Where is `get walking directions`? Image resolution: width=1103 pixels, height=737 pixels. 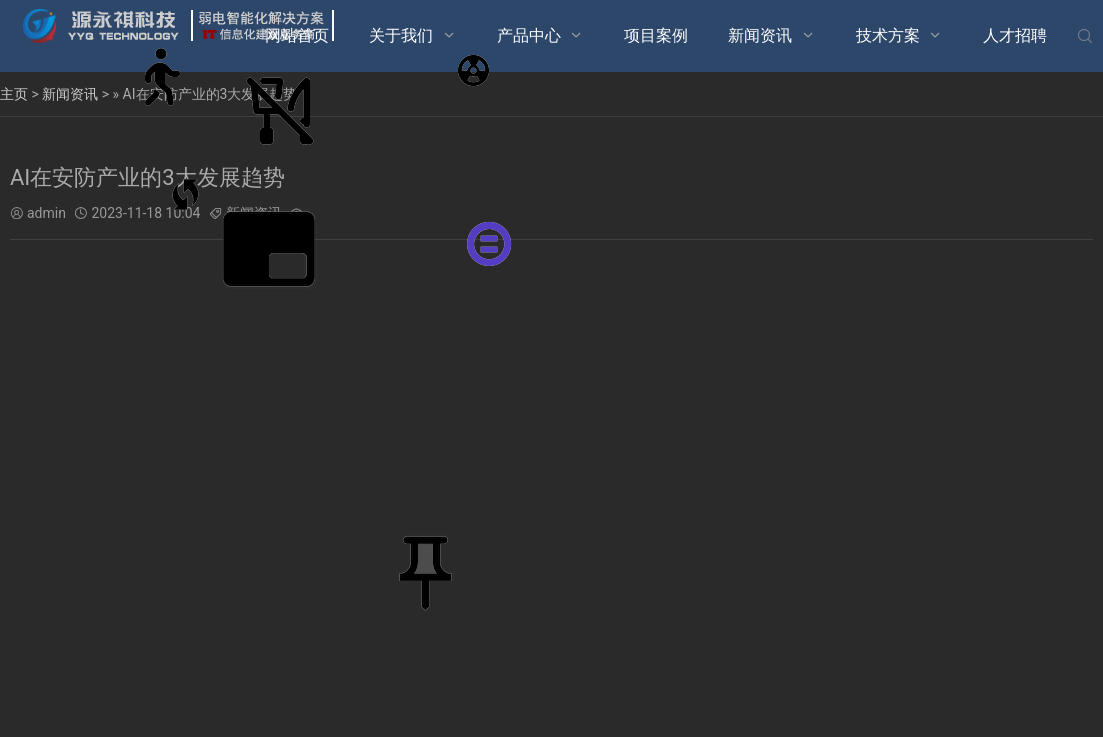 get walking directions is located at coordinates (161, 77).